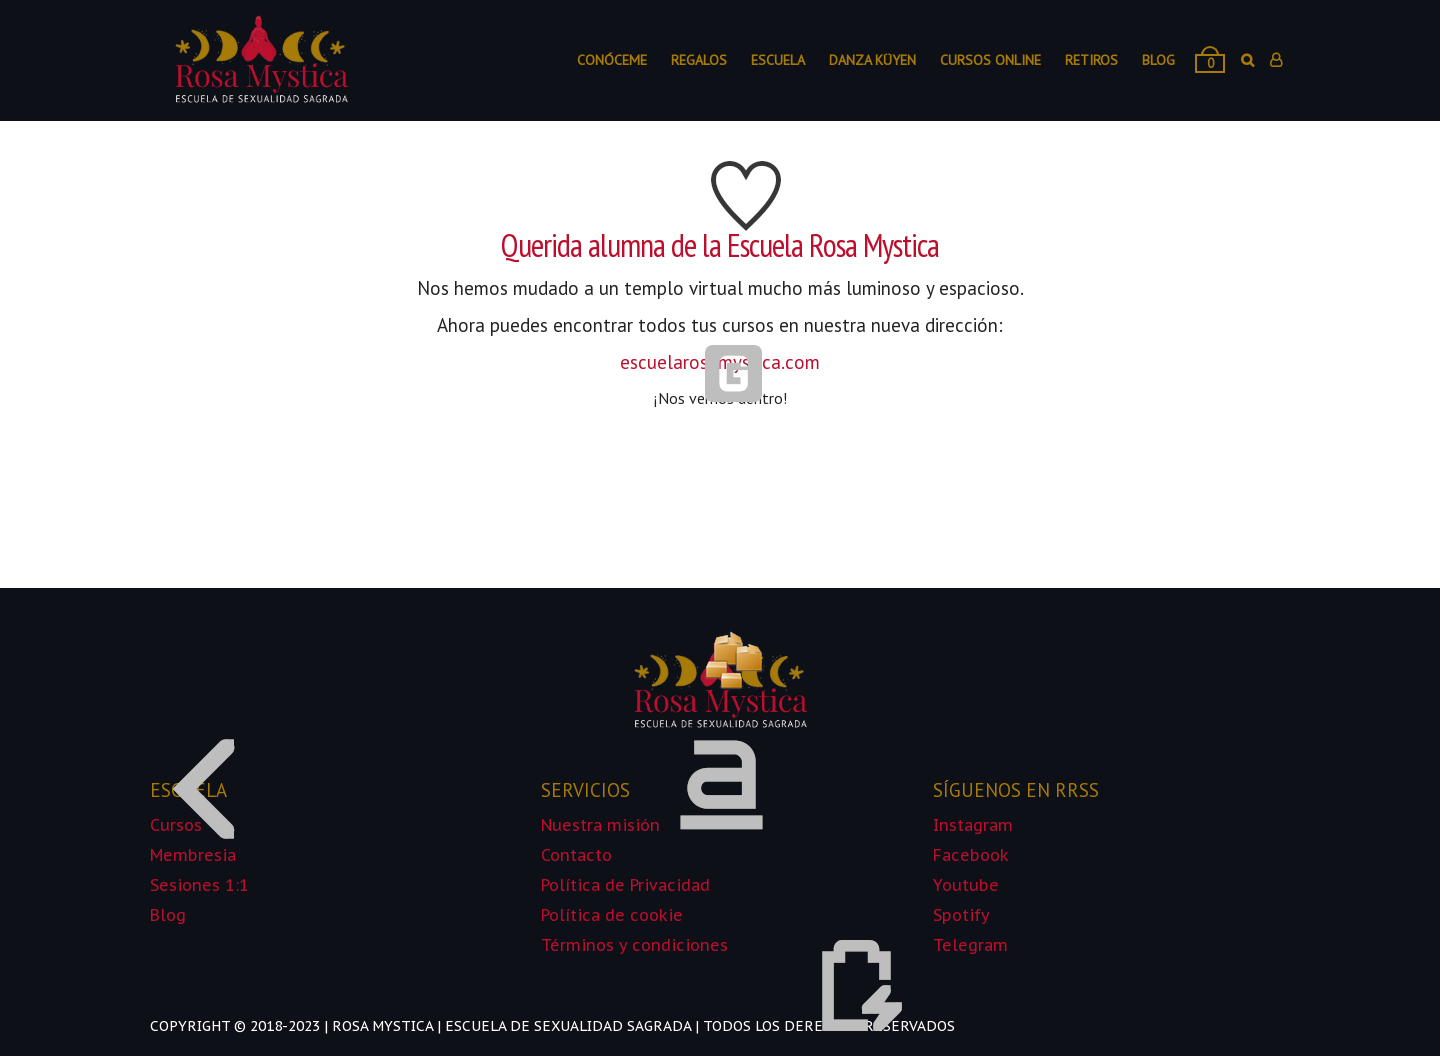 The image size is (1440, 1056). What do you see at coordinates (721, 781) in the screenshot?
I see `apply underline formatting to selected text` at bounding box center [721, 781].